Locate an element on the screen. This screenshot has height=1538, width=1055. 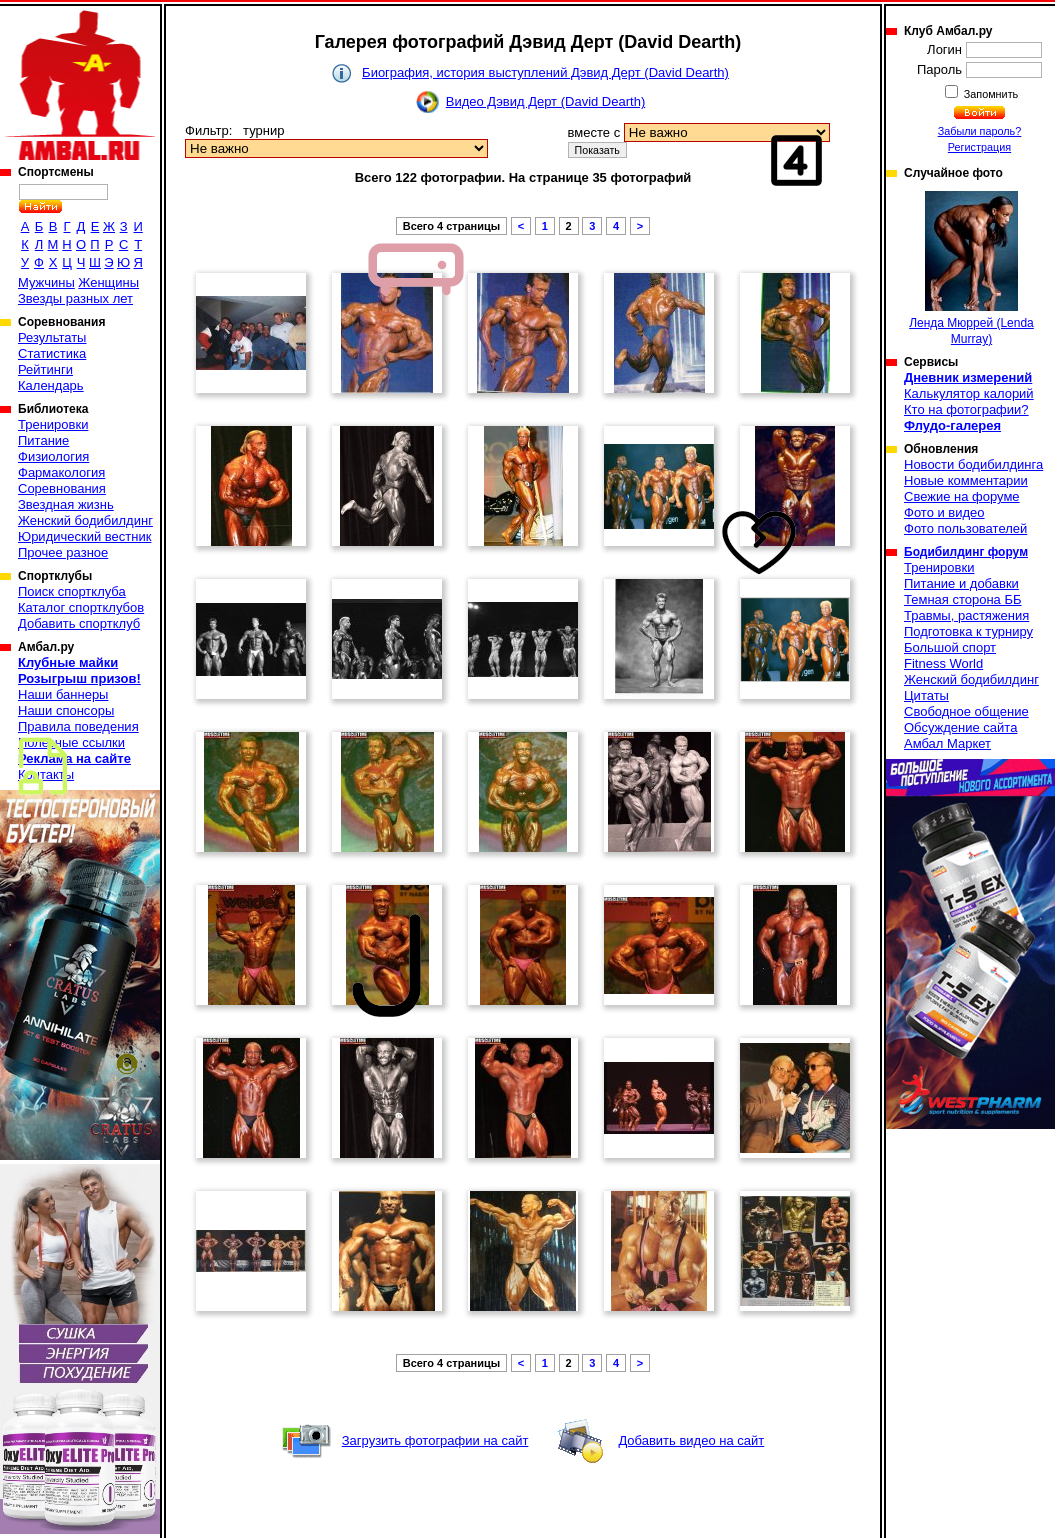
remove from favorites is located at coordinates (759, 540).